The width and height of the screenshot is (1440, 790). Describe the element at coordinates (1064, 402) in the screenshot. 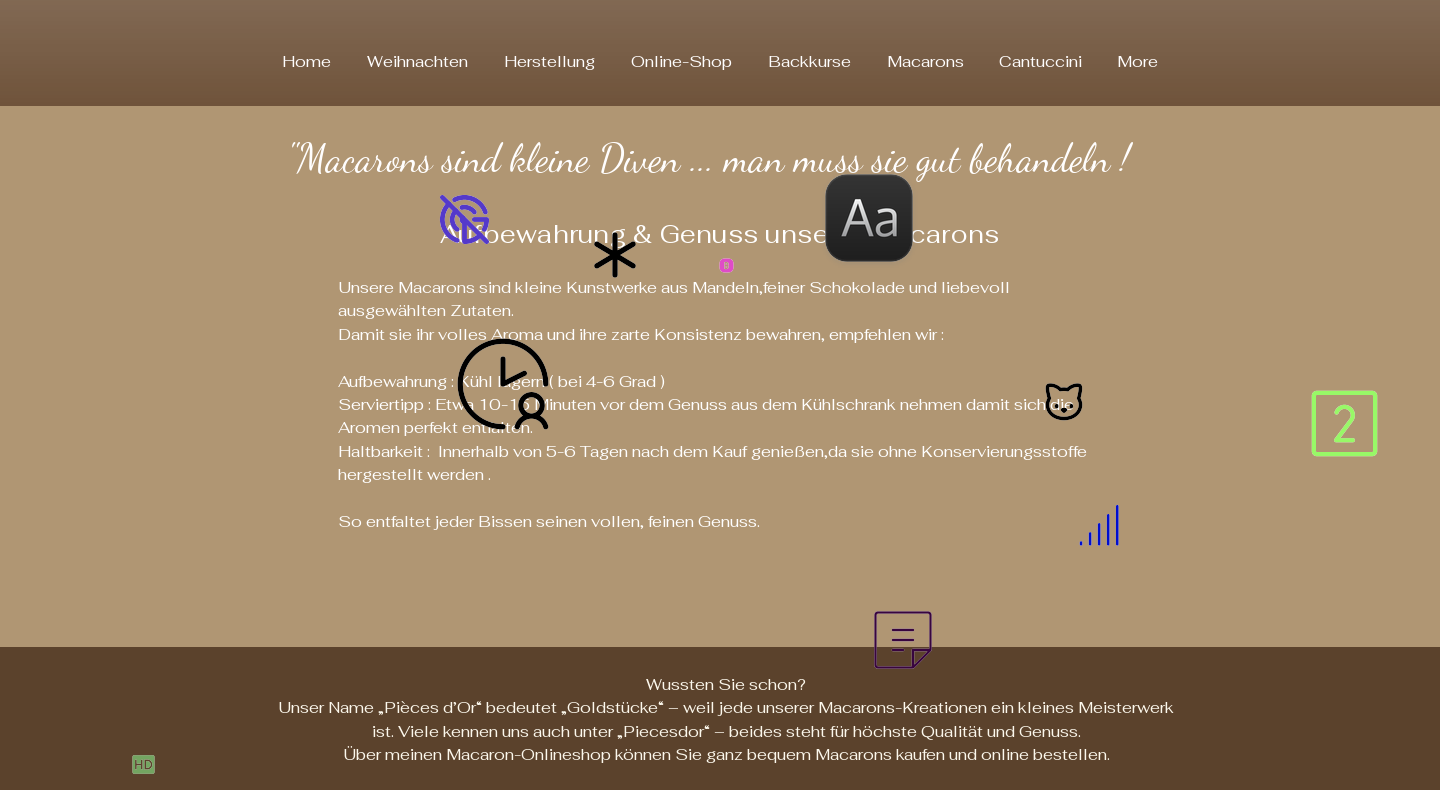

I see `access pet-related features or settings` at that location.